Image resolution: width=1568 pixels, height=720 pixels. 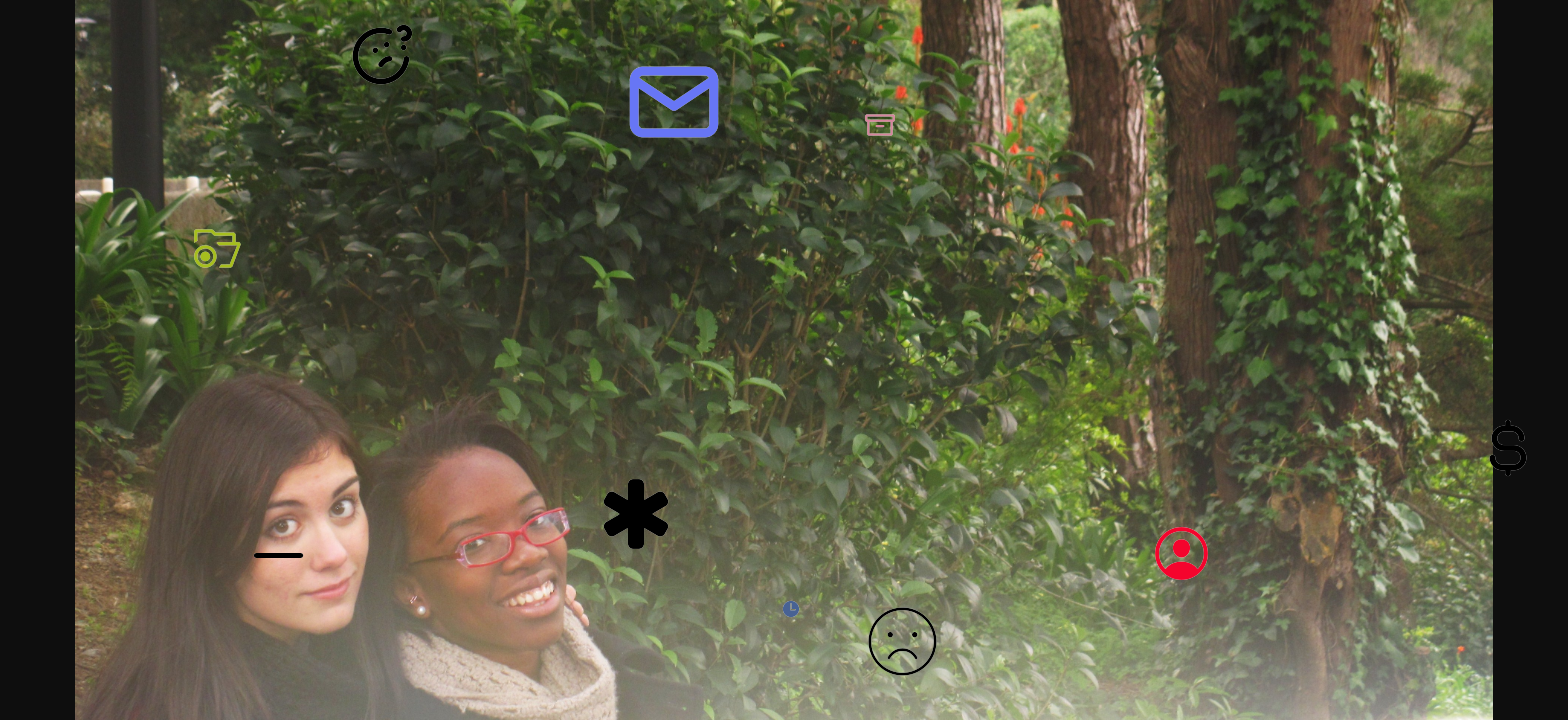 What do you see at coordinates (902, 641) in the screenshot?
I see `indicates negative feedback or dissatisfaction` at bounding box center [902, 641].